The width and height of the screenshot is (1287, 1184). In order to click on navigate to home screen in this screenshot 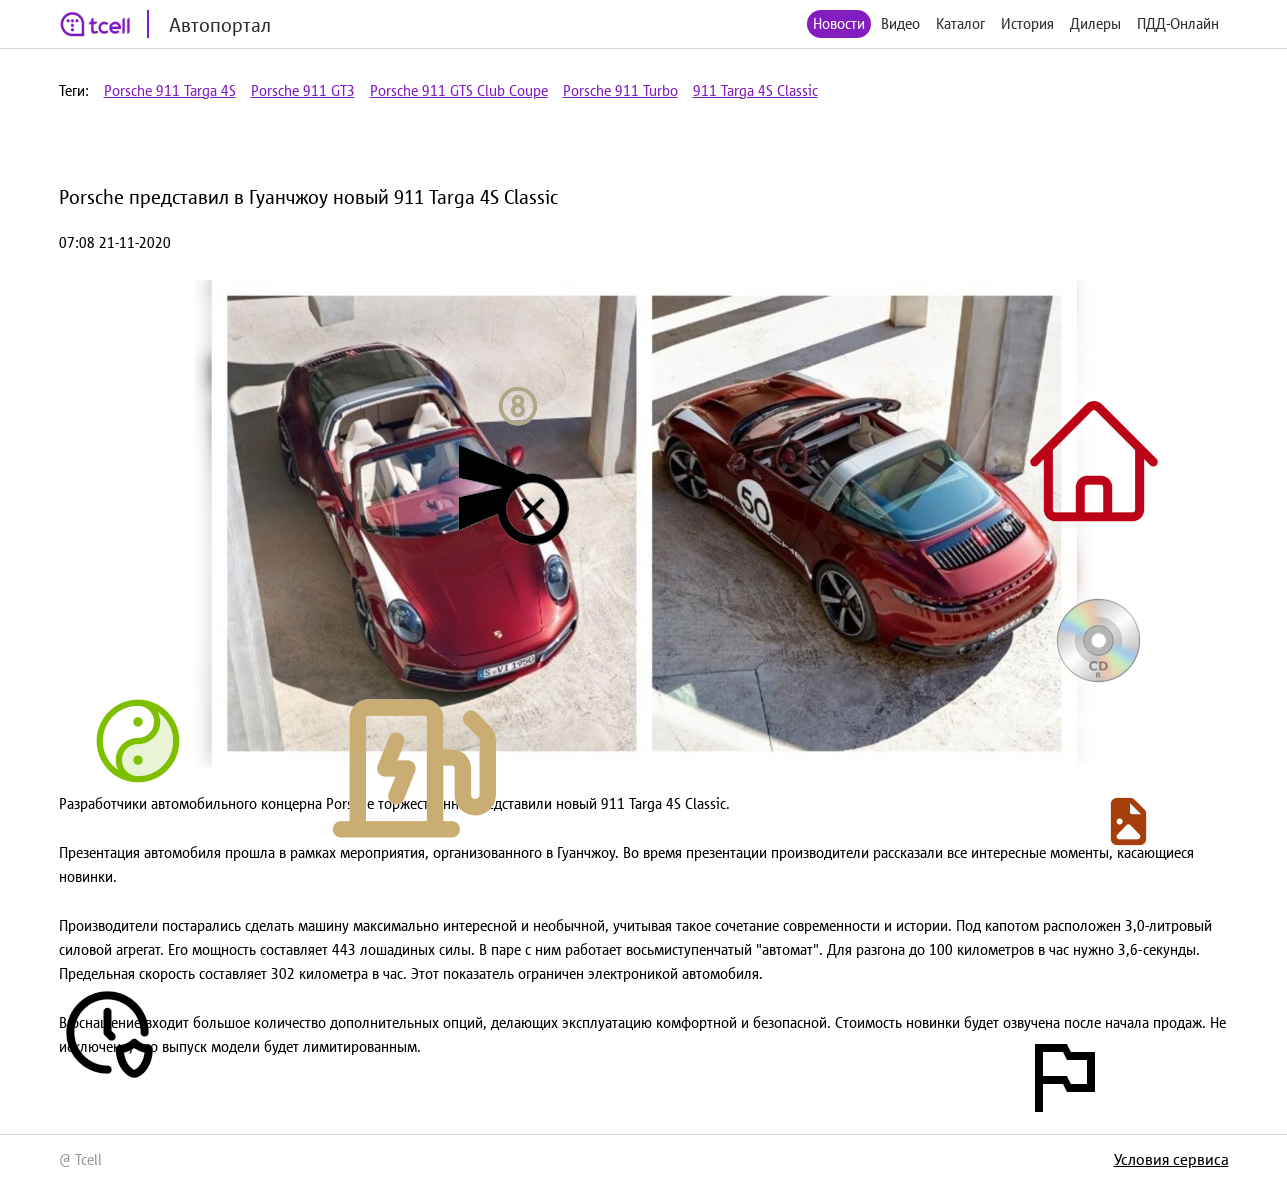, I will do `click(1094, 462)`.